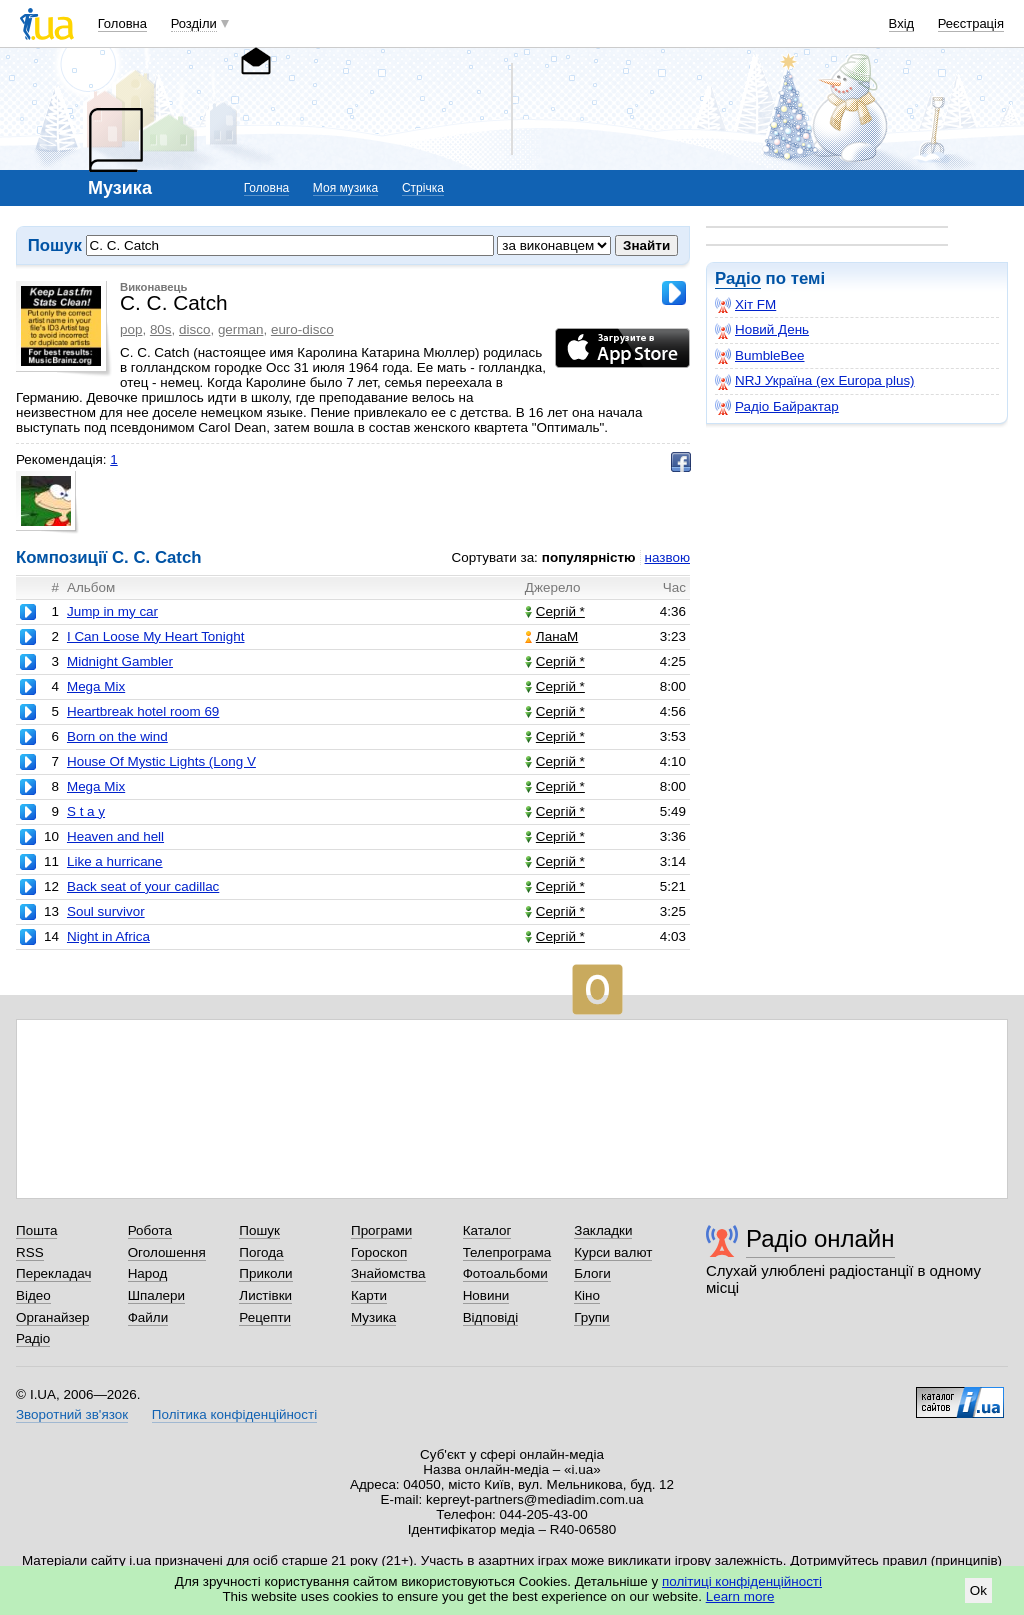 Image resolution: width=1024 pixels, height=1615 pixels. I want to click on open a book or reading view, so click(116, 140).